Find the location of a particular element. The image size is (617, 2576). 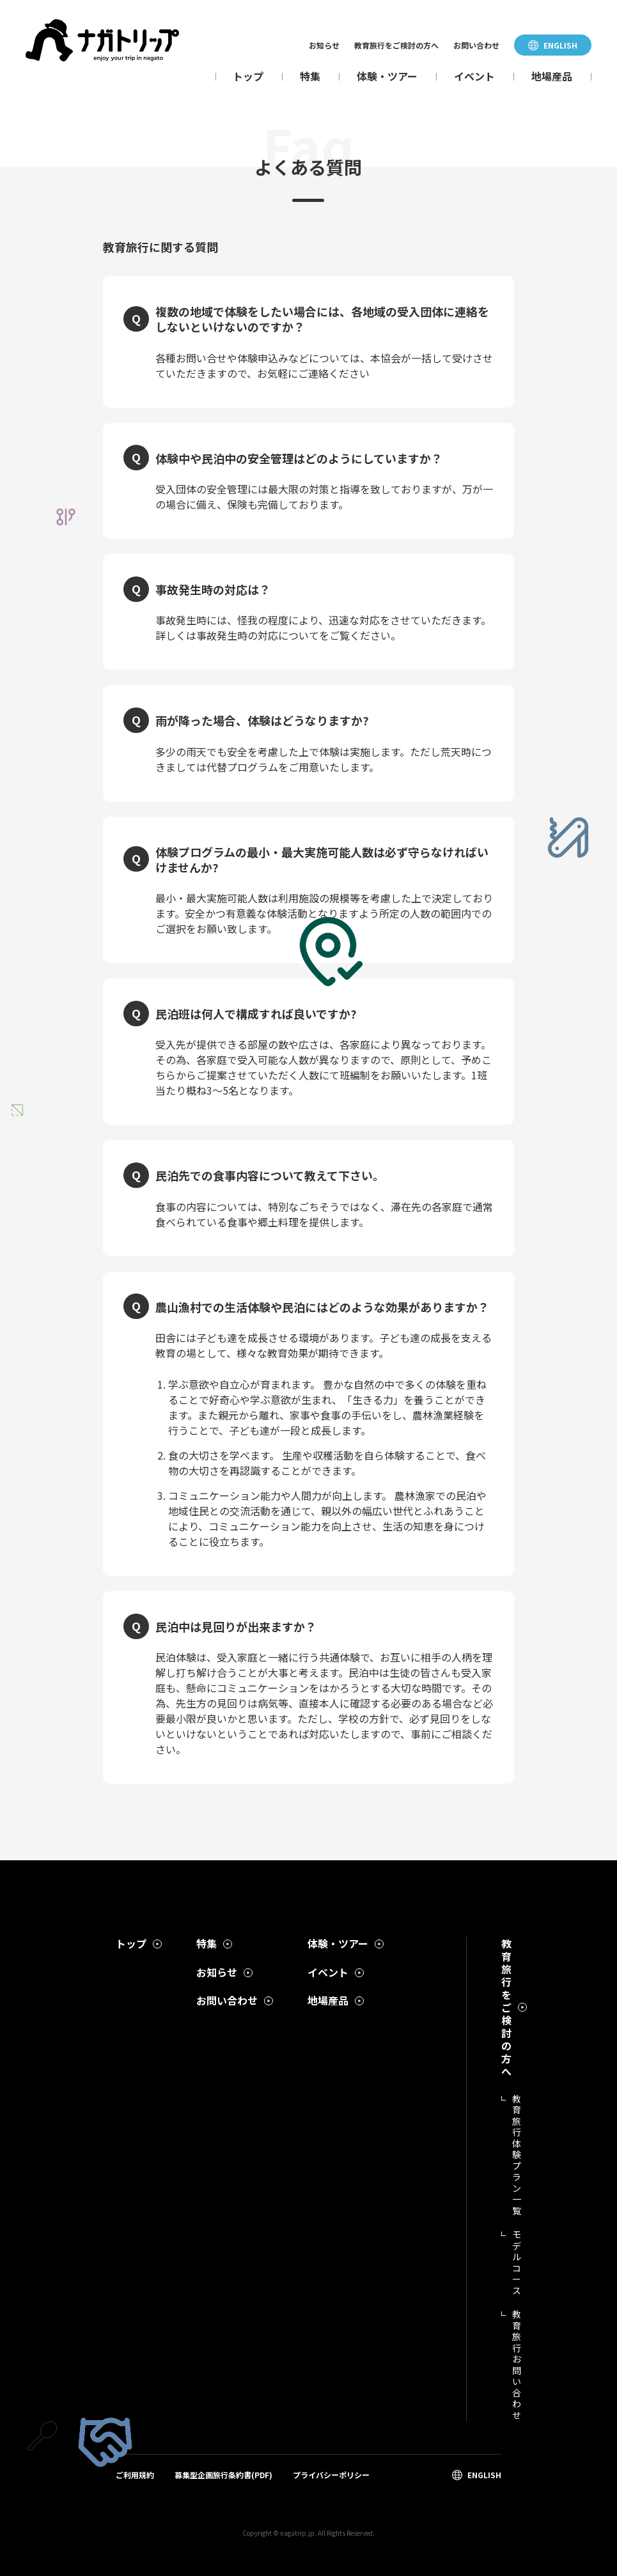

access multi-tool or utility functions is located at coordinates (568, 837).